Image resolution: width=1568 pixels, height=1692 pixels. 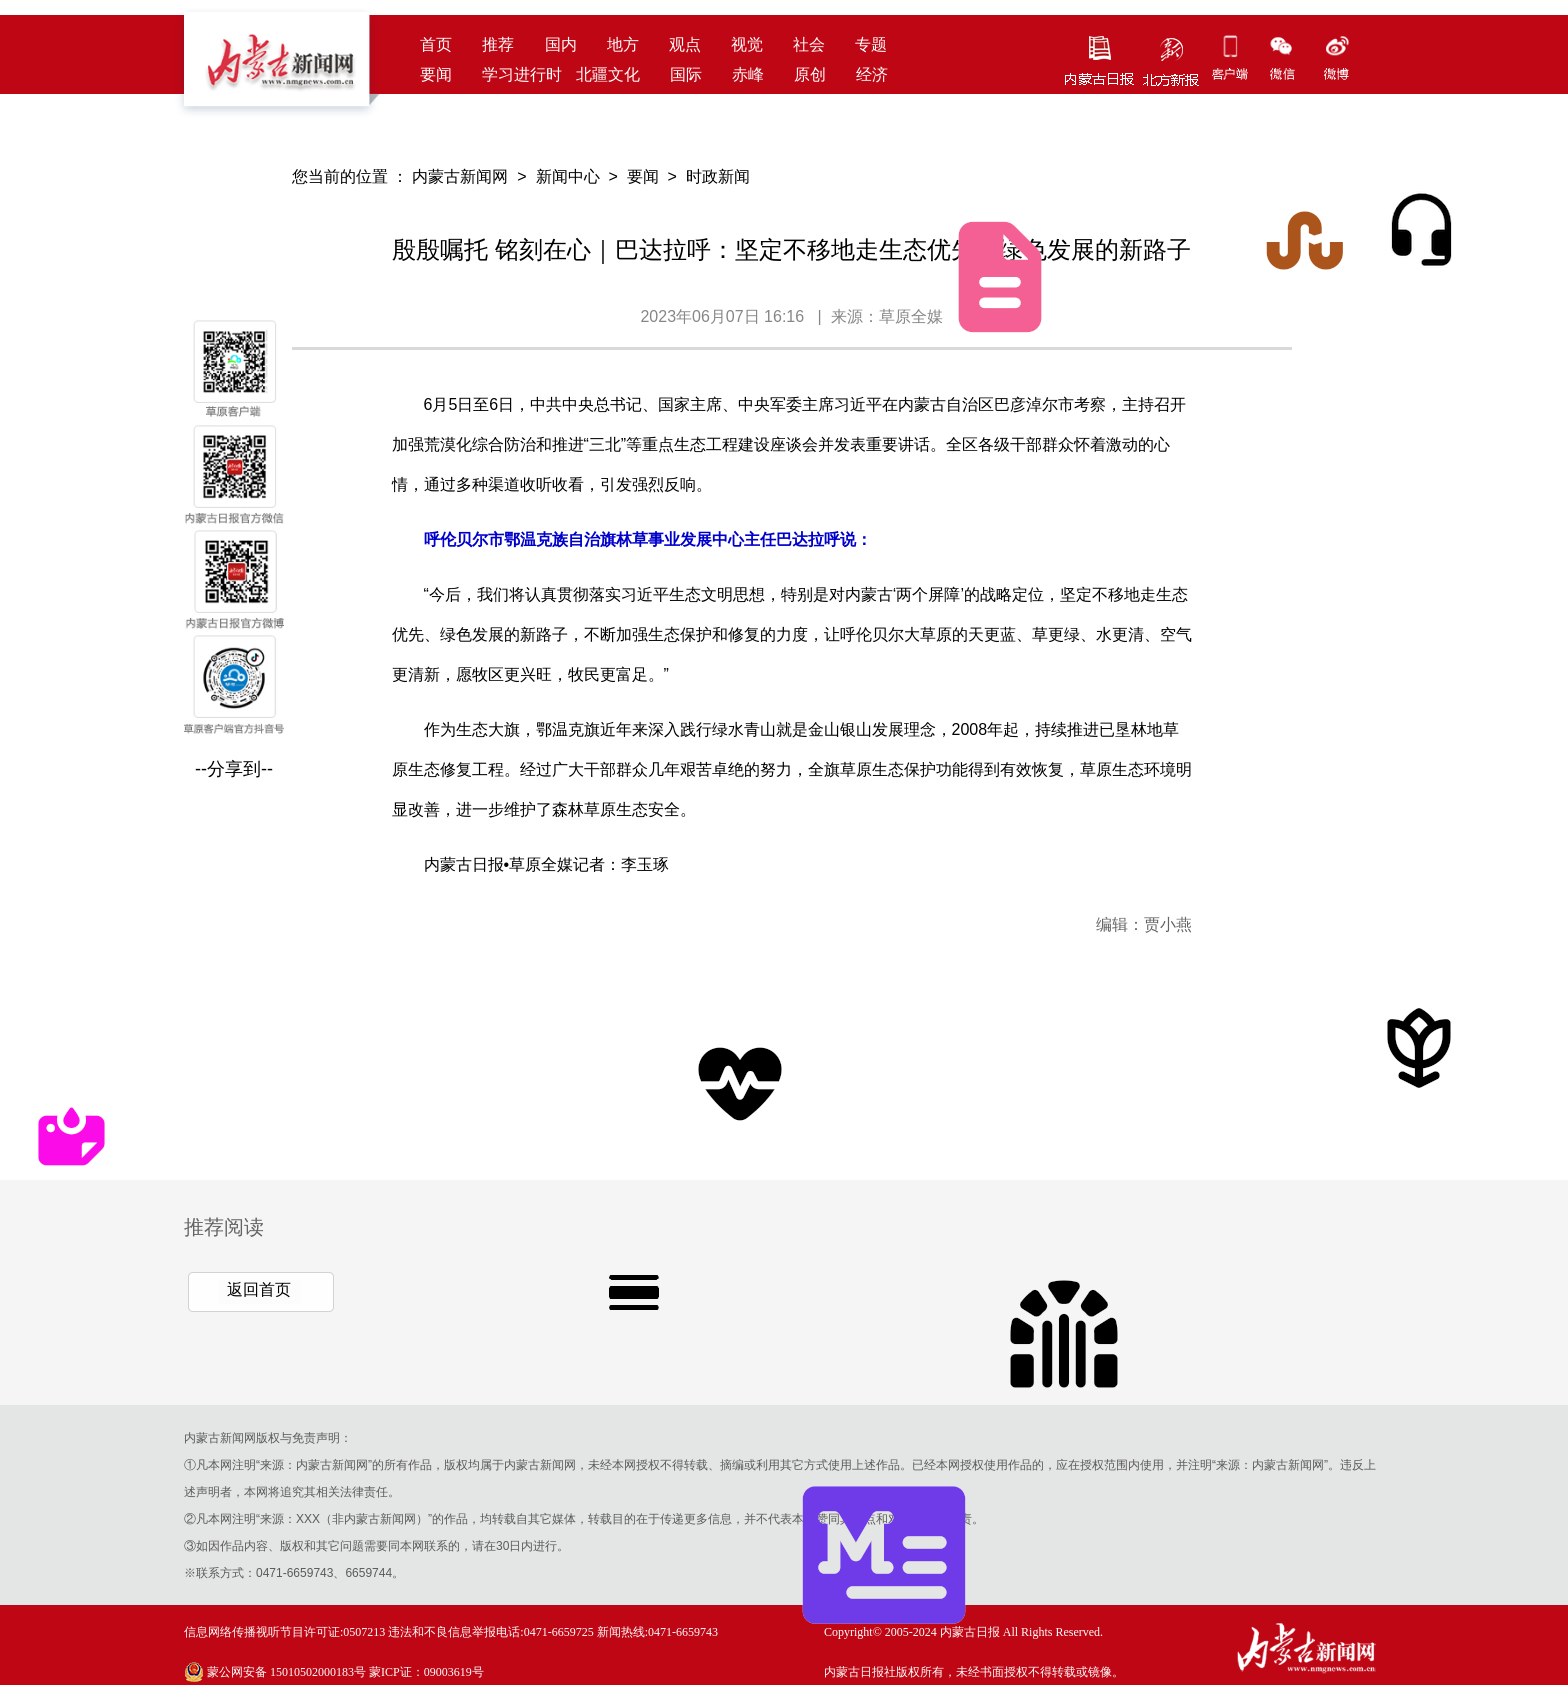 What do you see at coordinates (1305, 240) in the screenshot?
I see `stumbleupon logo` at bounding box center [1305, 240].